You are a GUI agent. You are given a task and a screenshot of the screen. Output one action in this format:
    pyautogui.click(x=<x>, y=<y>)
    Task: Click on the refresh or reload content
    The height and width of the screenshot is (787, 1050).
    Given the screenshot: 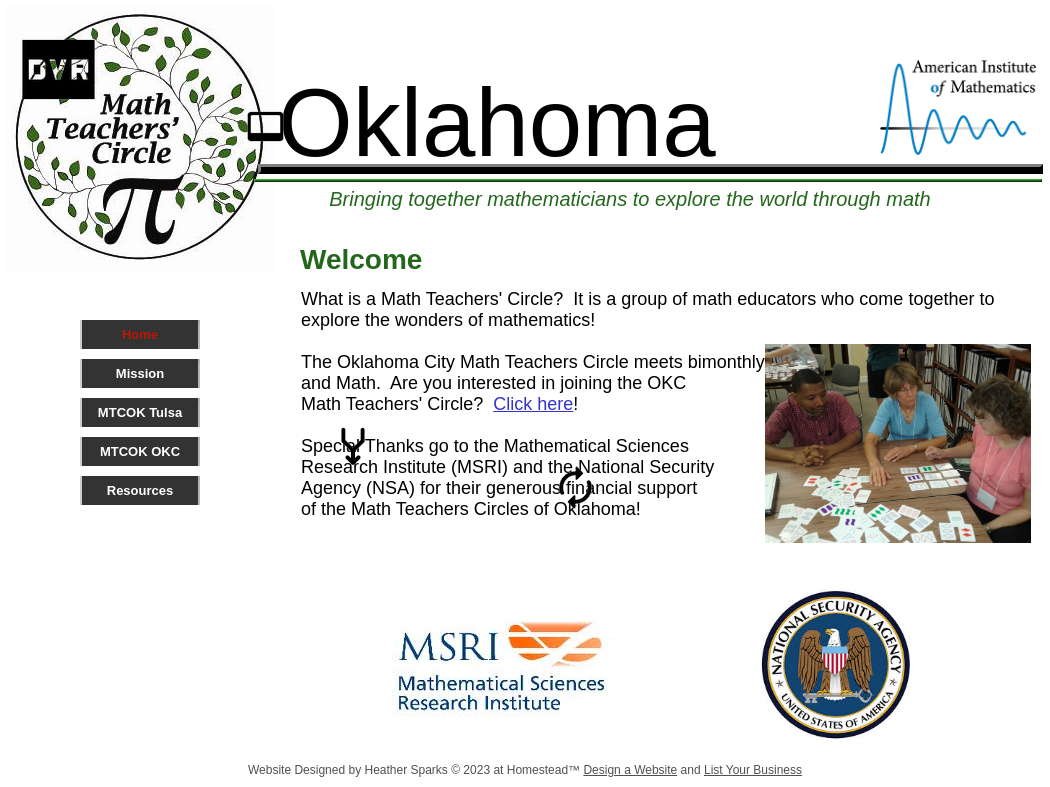 What is the action you would take?
    pyautogui.click(x=575, y=487)
    